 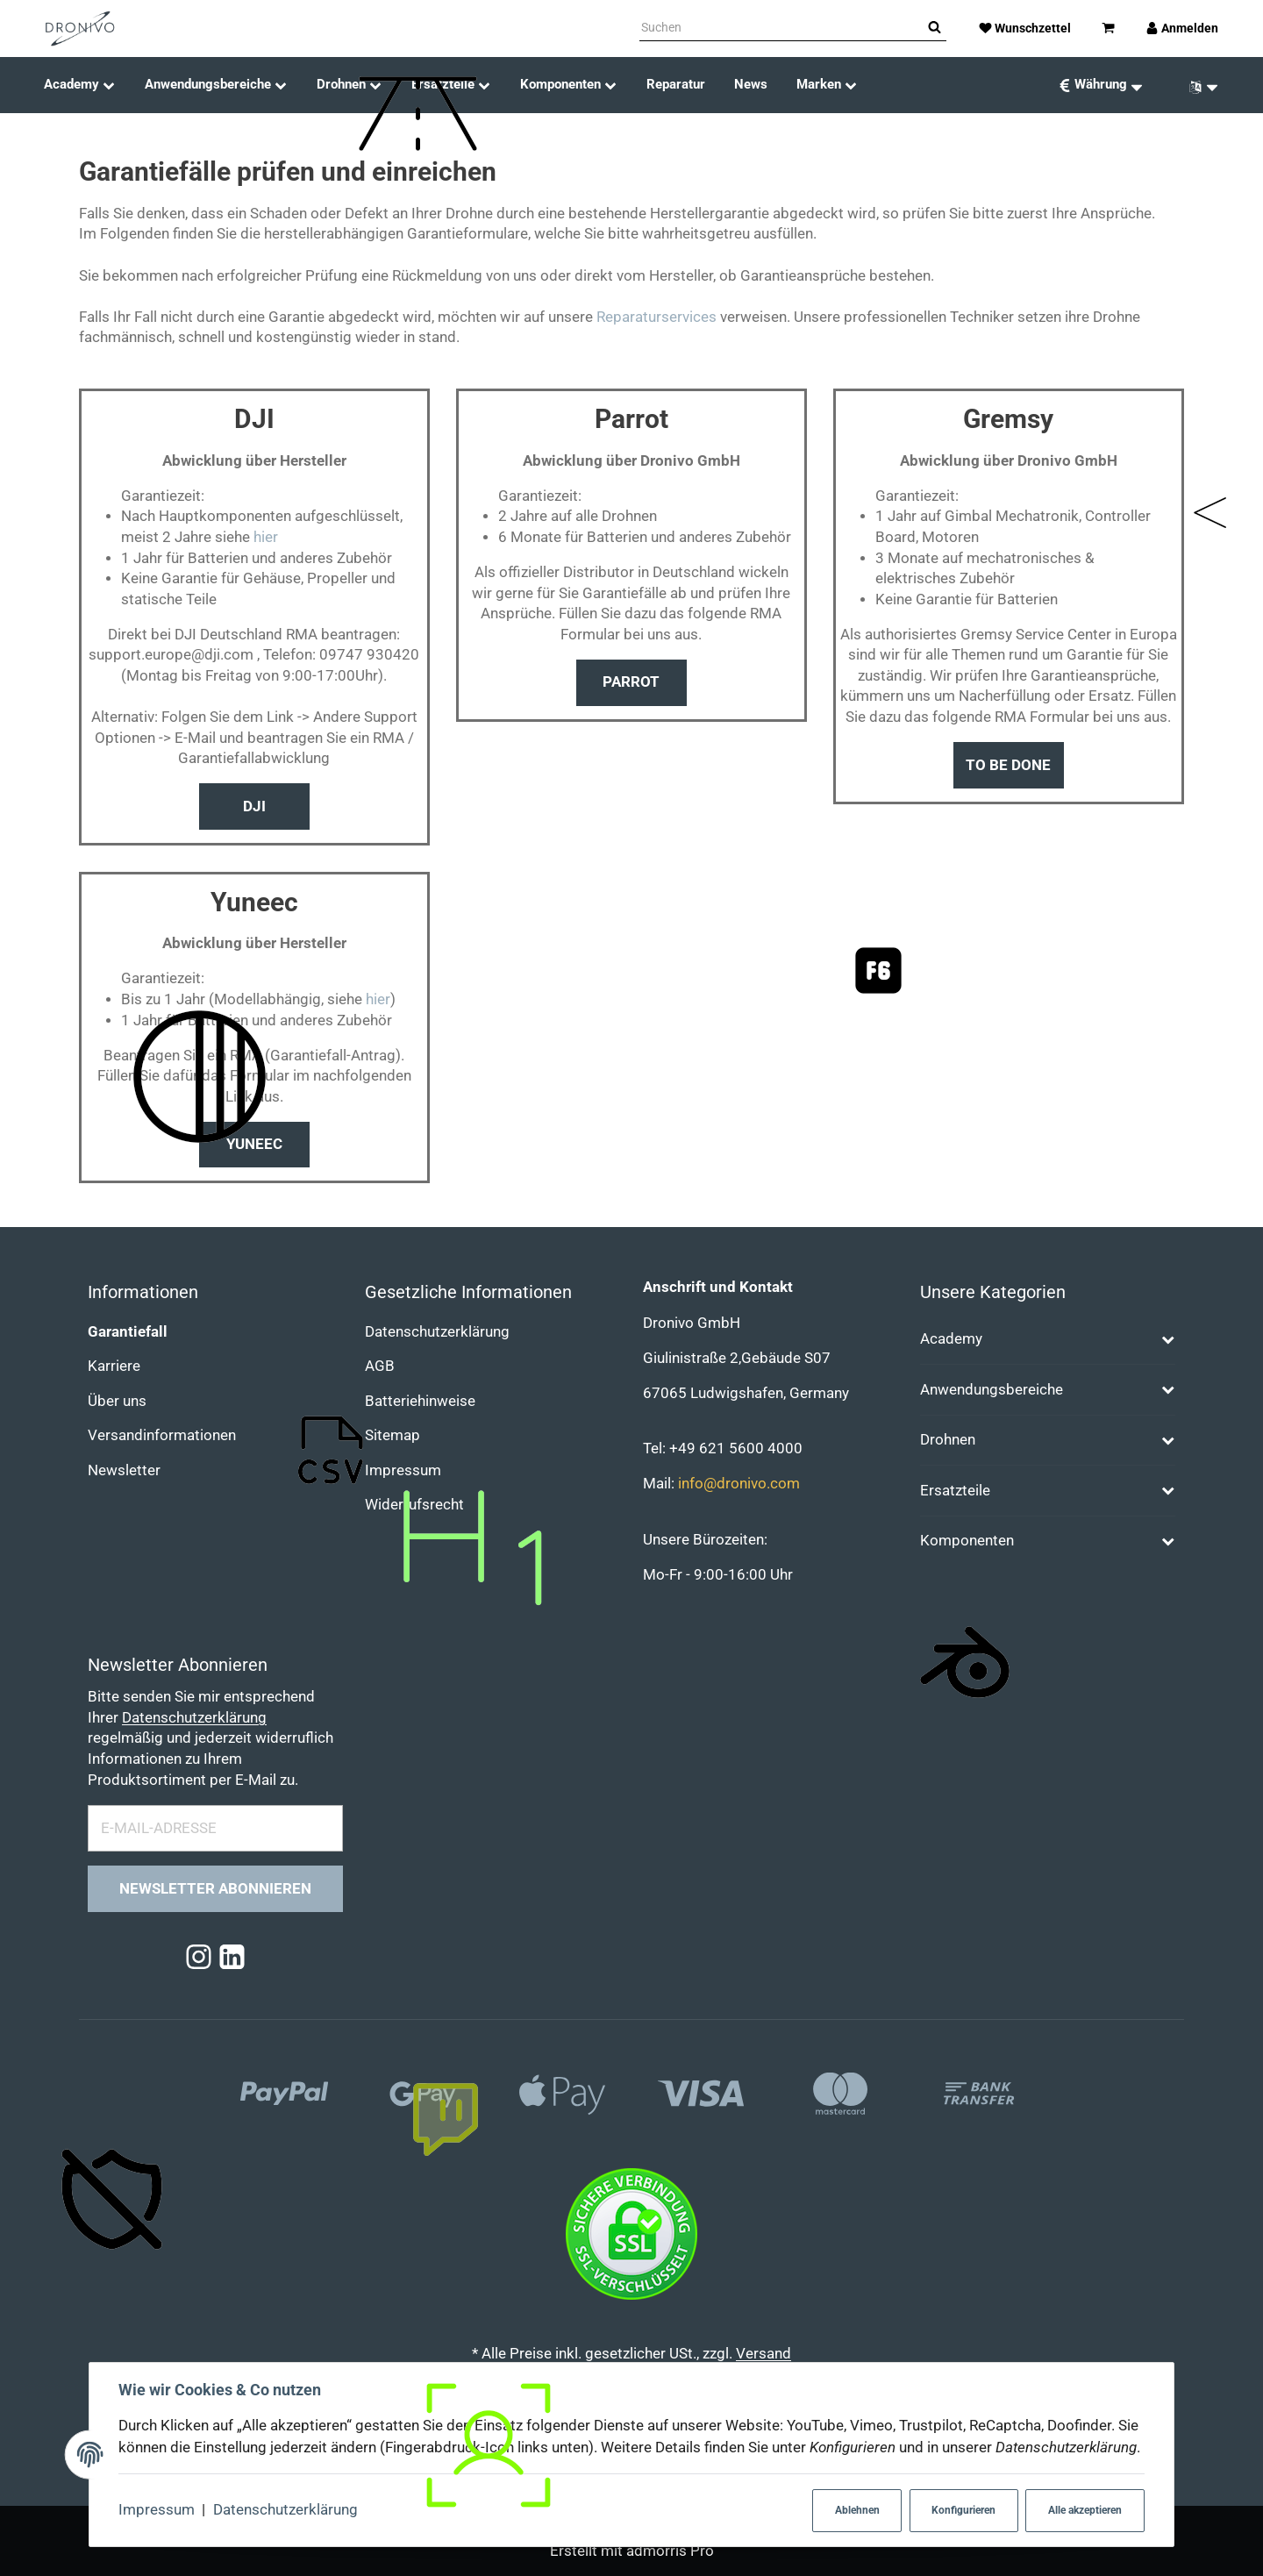 What do you see at coordinates (332, 1452) in the screenshot?
I see `open or view a CSV file` at bounding box center [332, 1452].